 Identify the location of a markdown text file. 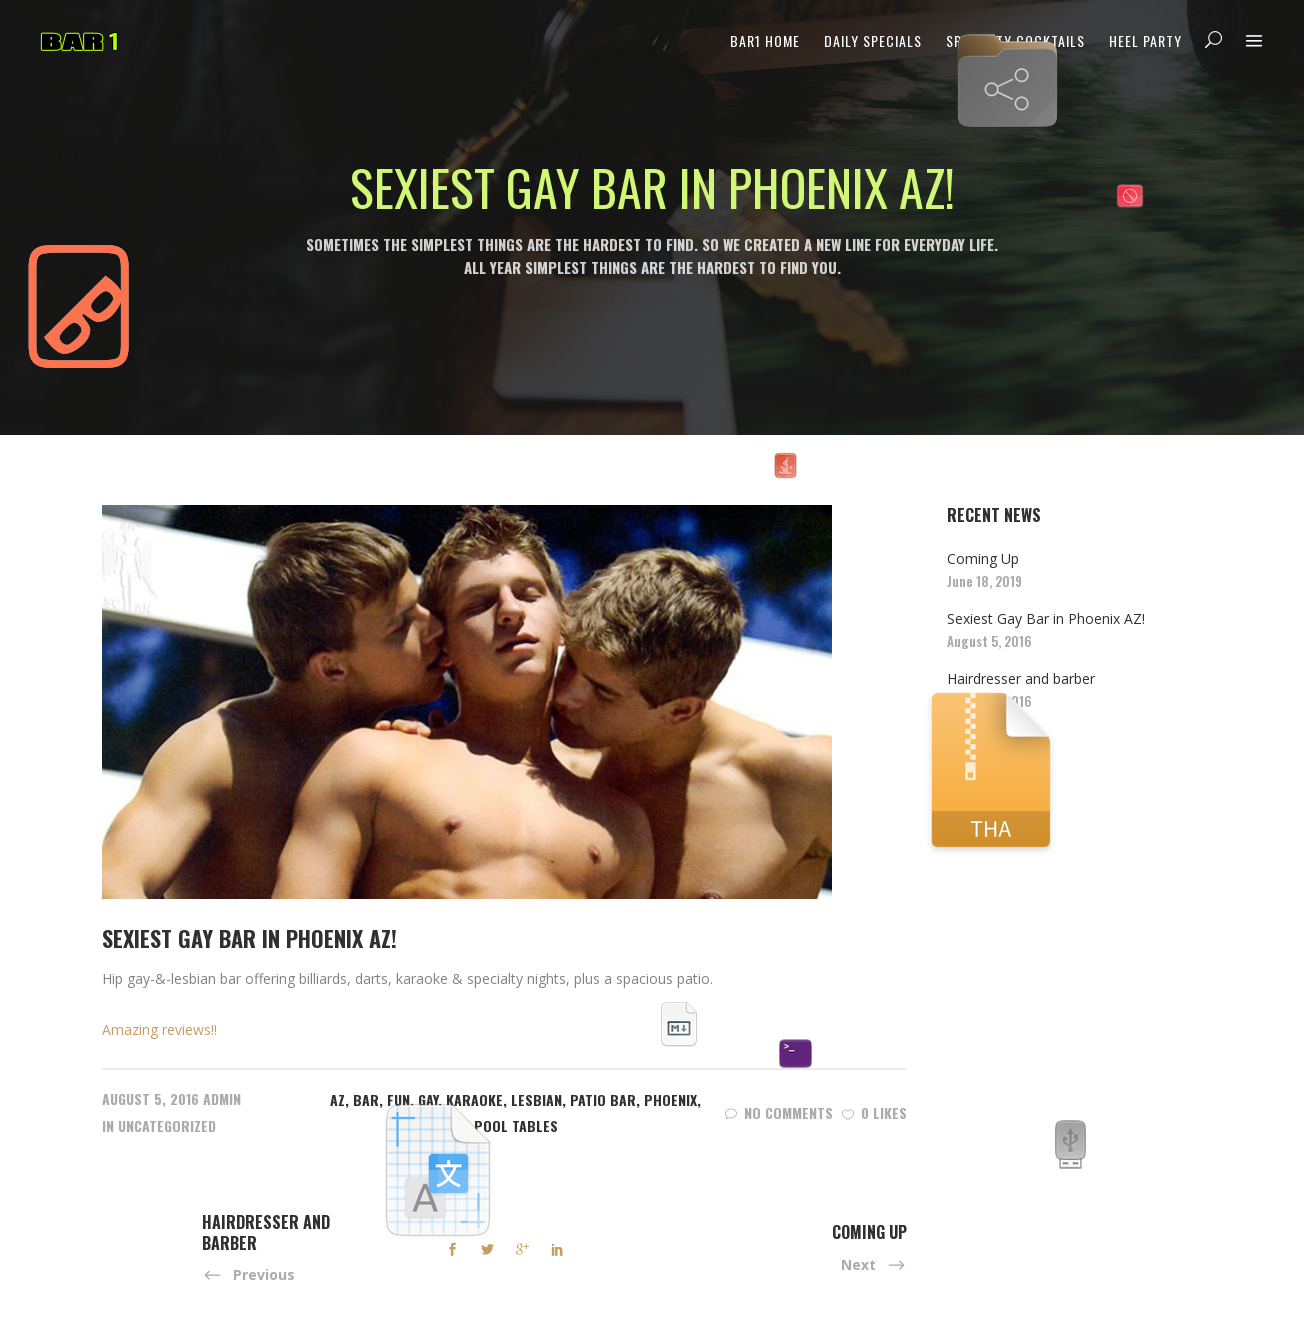
(679, 1024).